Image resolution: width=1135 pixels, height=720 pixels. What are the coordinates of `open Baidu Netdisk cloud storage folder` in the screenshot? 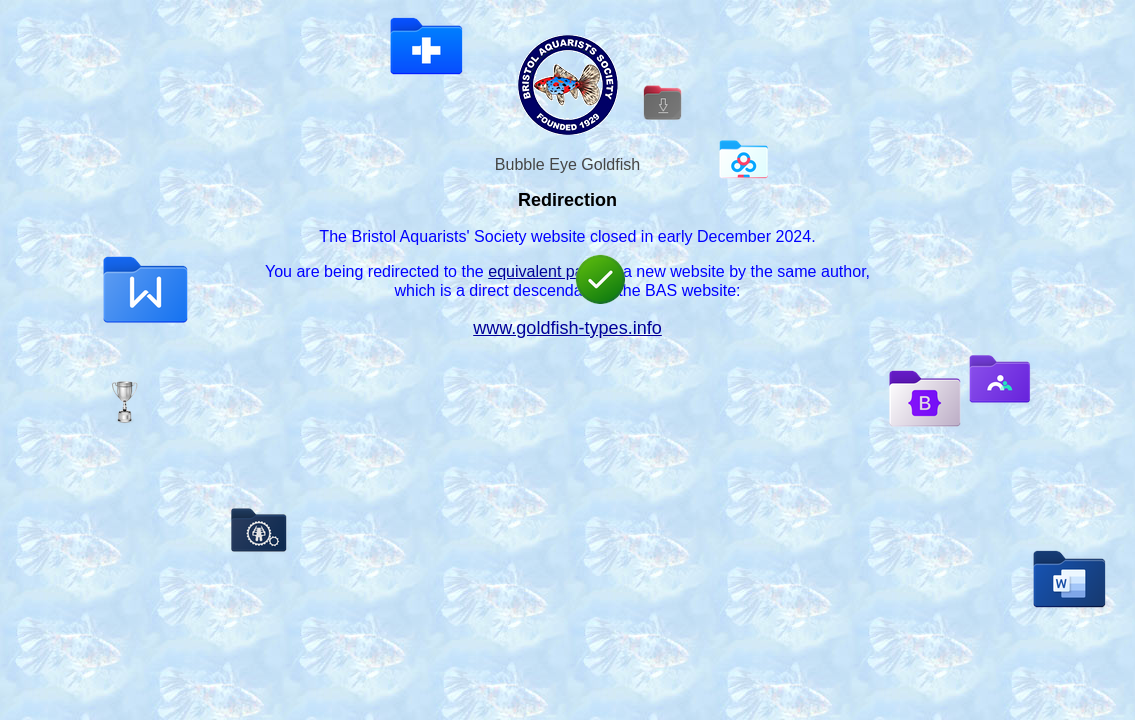 It's located at (743, 160).